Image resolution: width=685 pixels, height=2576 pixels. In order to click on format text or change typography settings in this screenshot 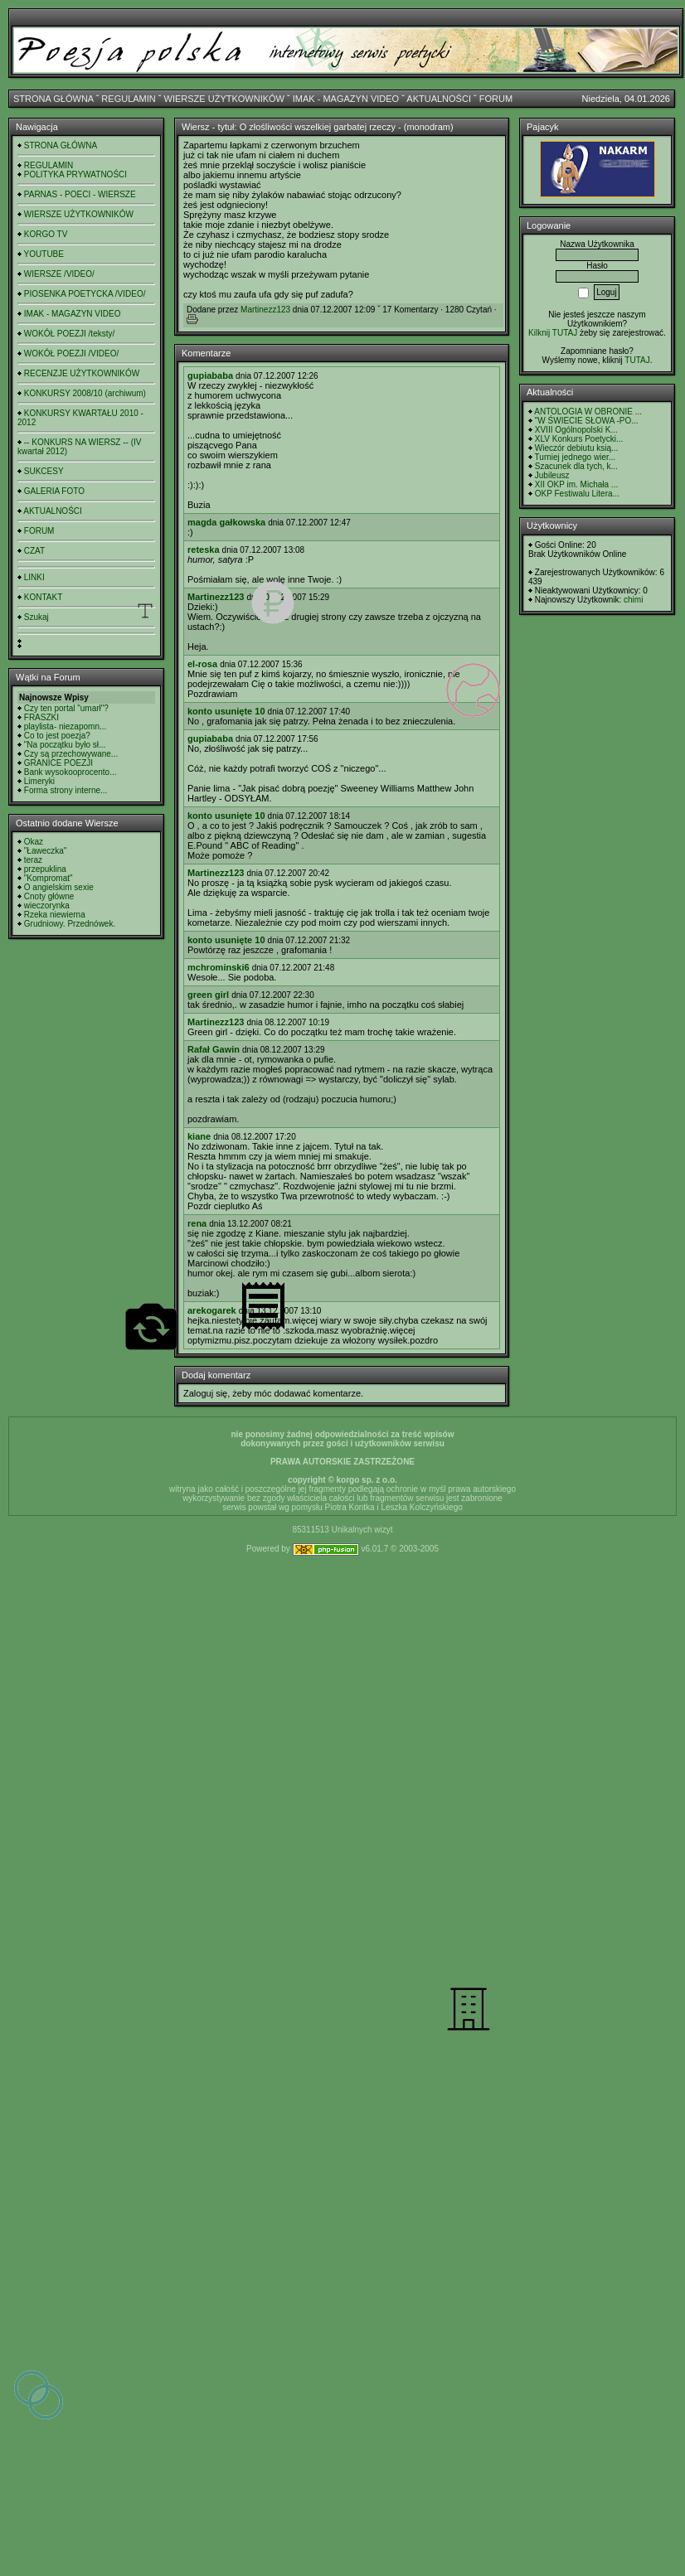, I will do `click(145, 611)`.